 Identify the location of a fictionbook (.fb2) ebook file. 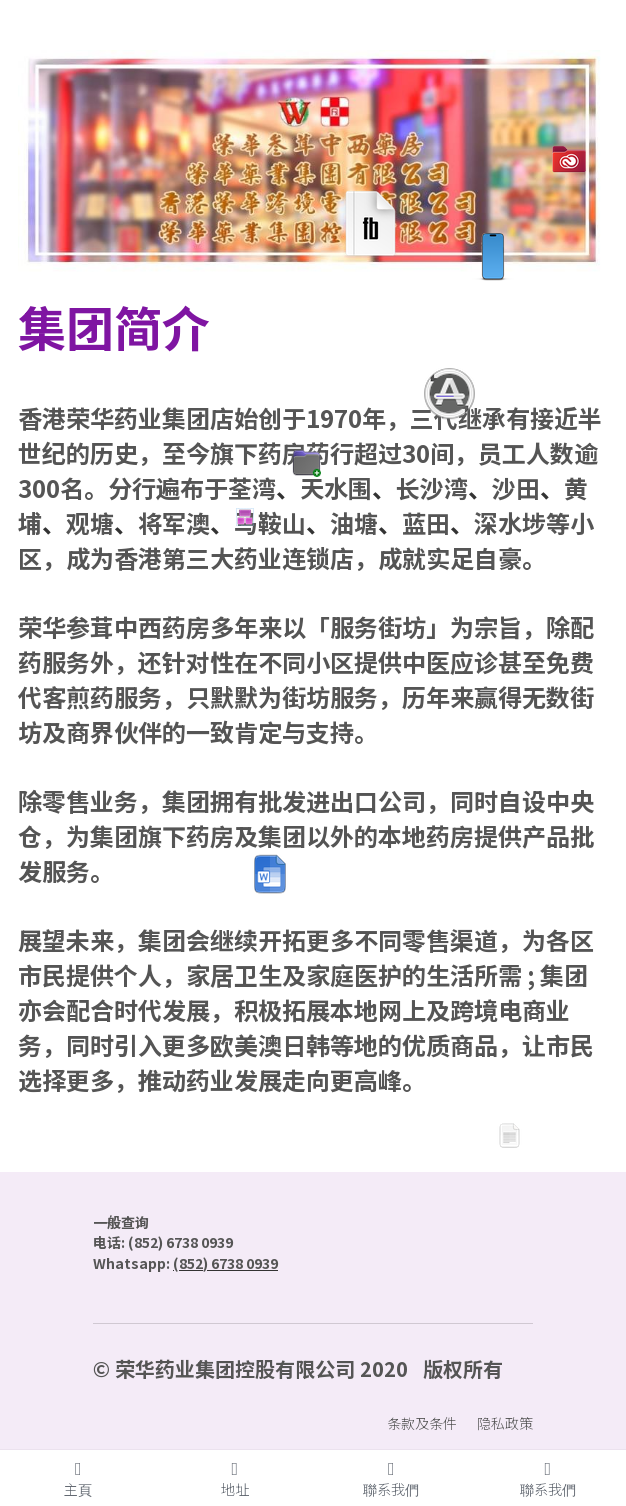
(370, 224).